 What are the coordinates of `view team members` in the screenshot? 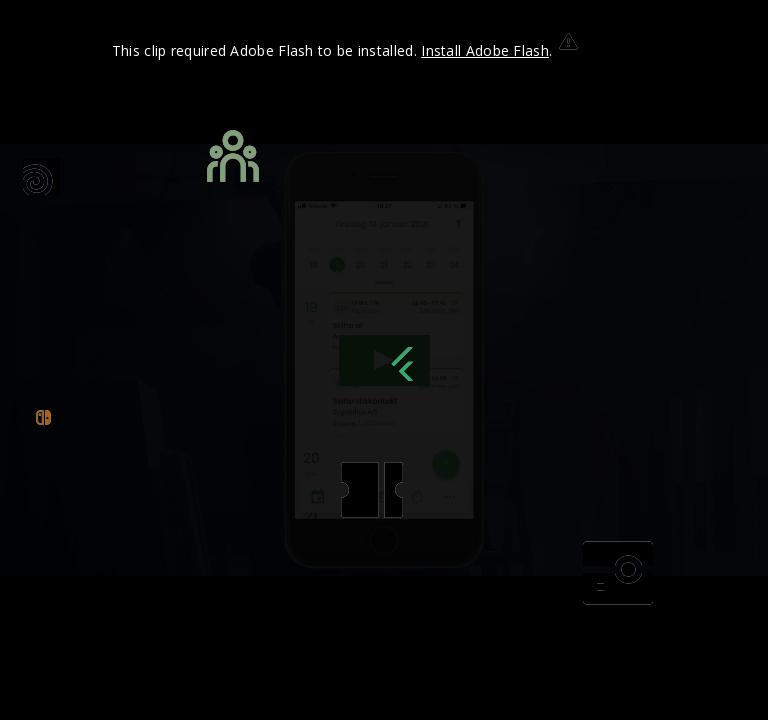 It's located at (233, 156).